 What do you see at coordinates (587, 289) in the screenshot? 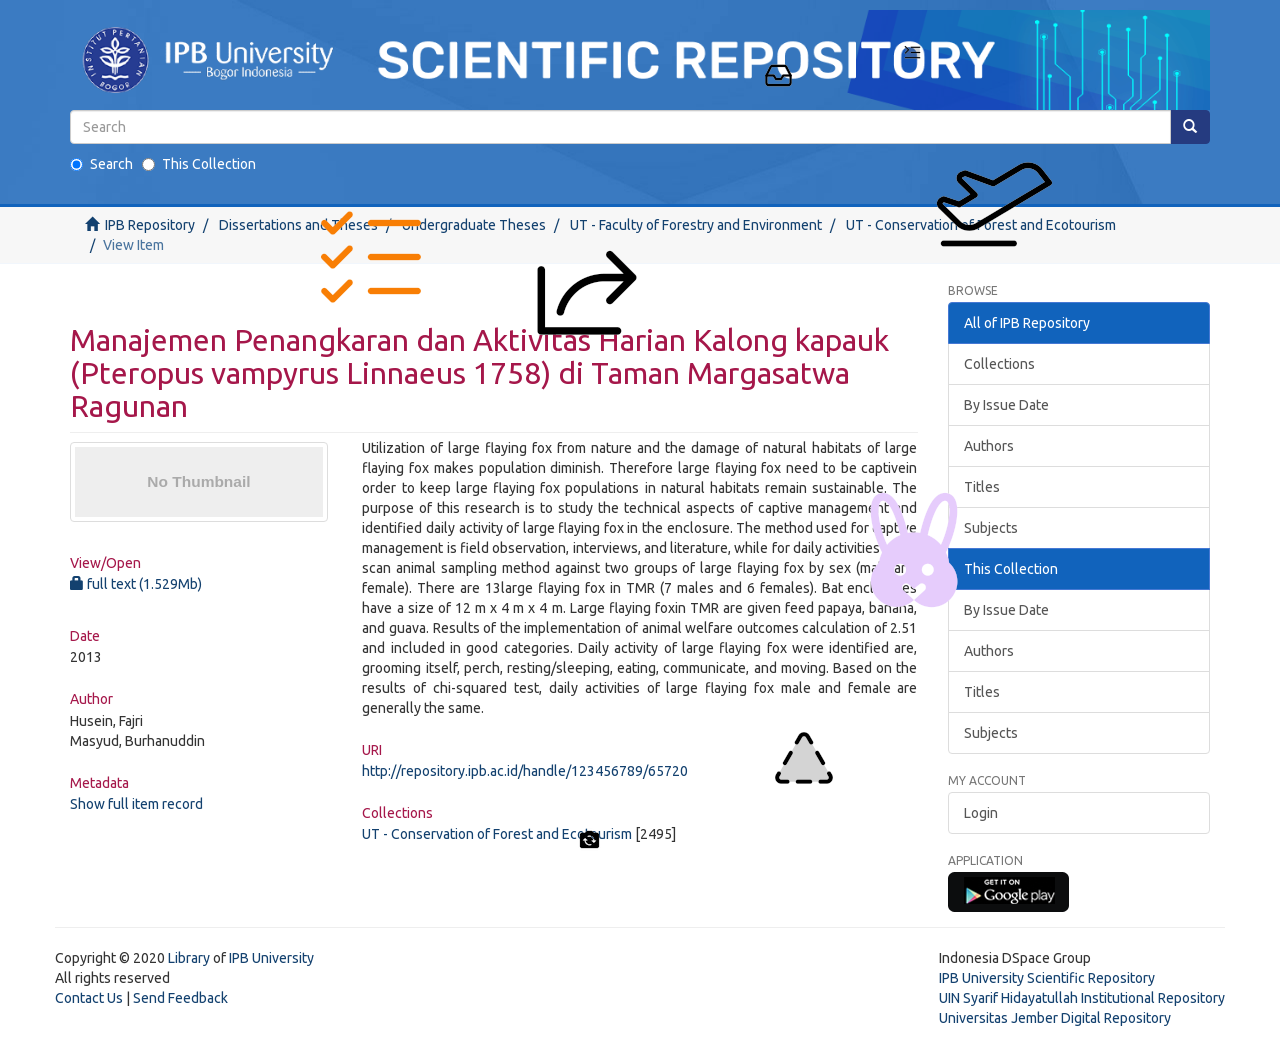
I see `share this content` at bounding box center [587, 289].